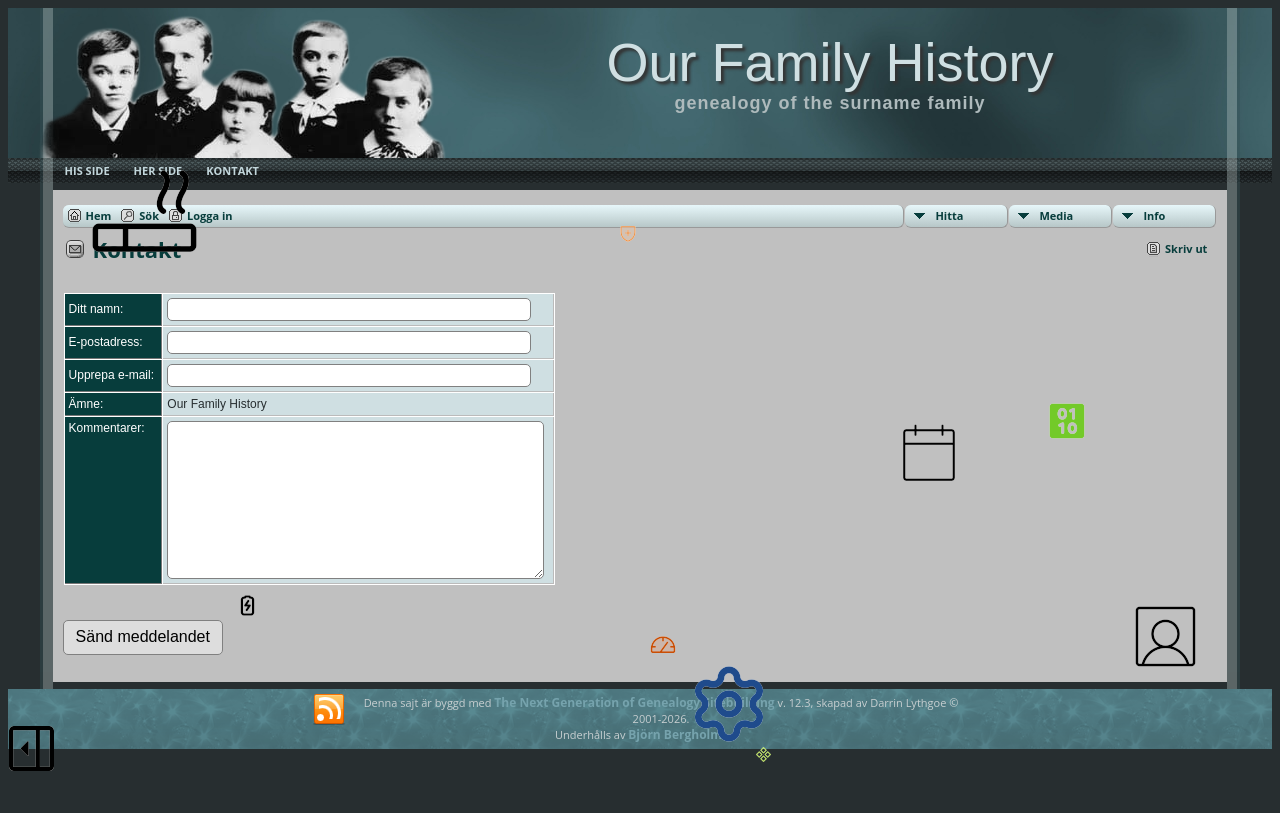  What do you see at coordinates (628, 233) in the screenshot?
I see `add new security protection` at bounding box center [628, 233].